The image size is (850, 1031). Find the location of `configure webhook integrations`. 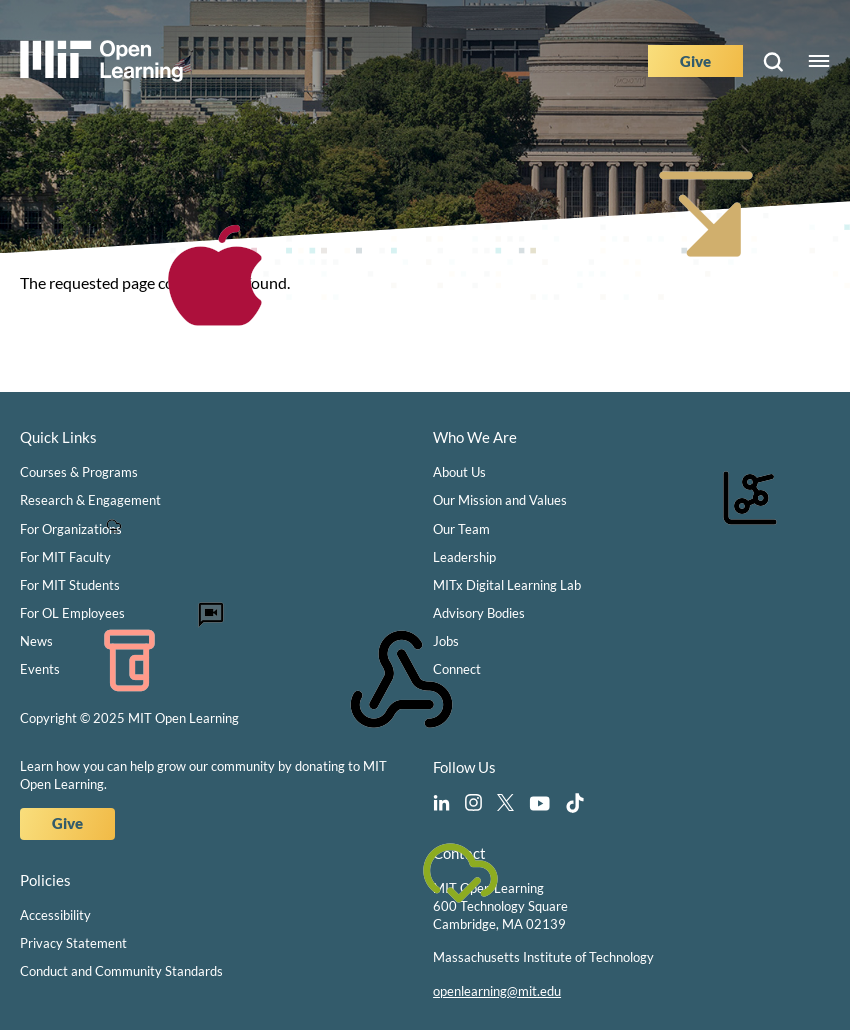

configure webhook integrations is located at coordinates (401, 681).